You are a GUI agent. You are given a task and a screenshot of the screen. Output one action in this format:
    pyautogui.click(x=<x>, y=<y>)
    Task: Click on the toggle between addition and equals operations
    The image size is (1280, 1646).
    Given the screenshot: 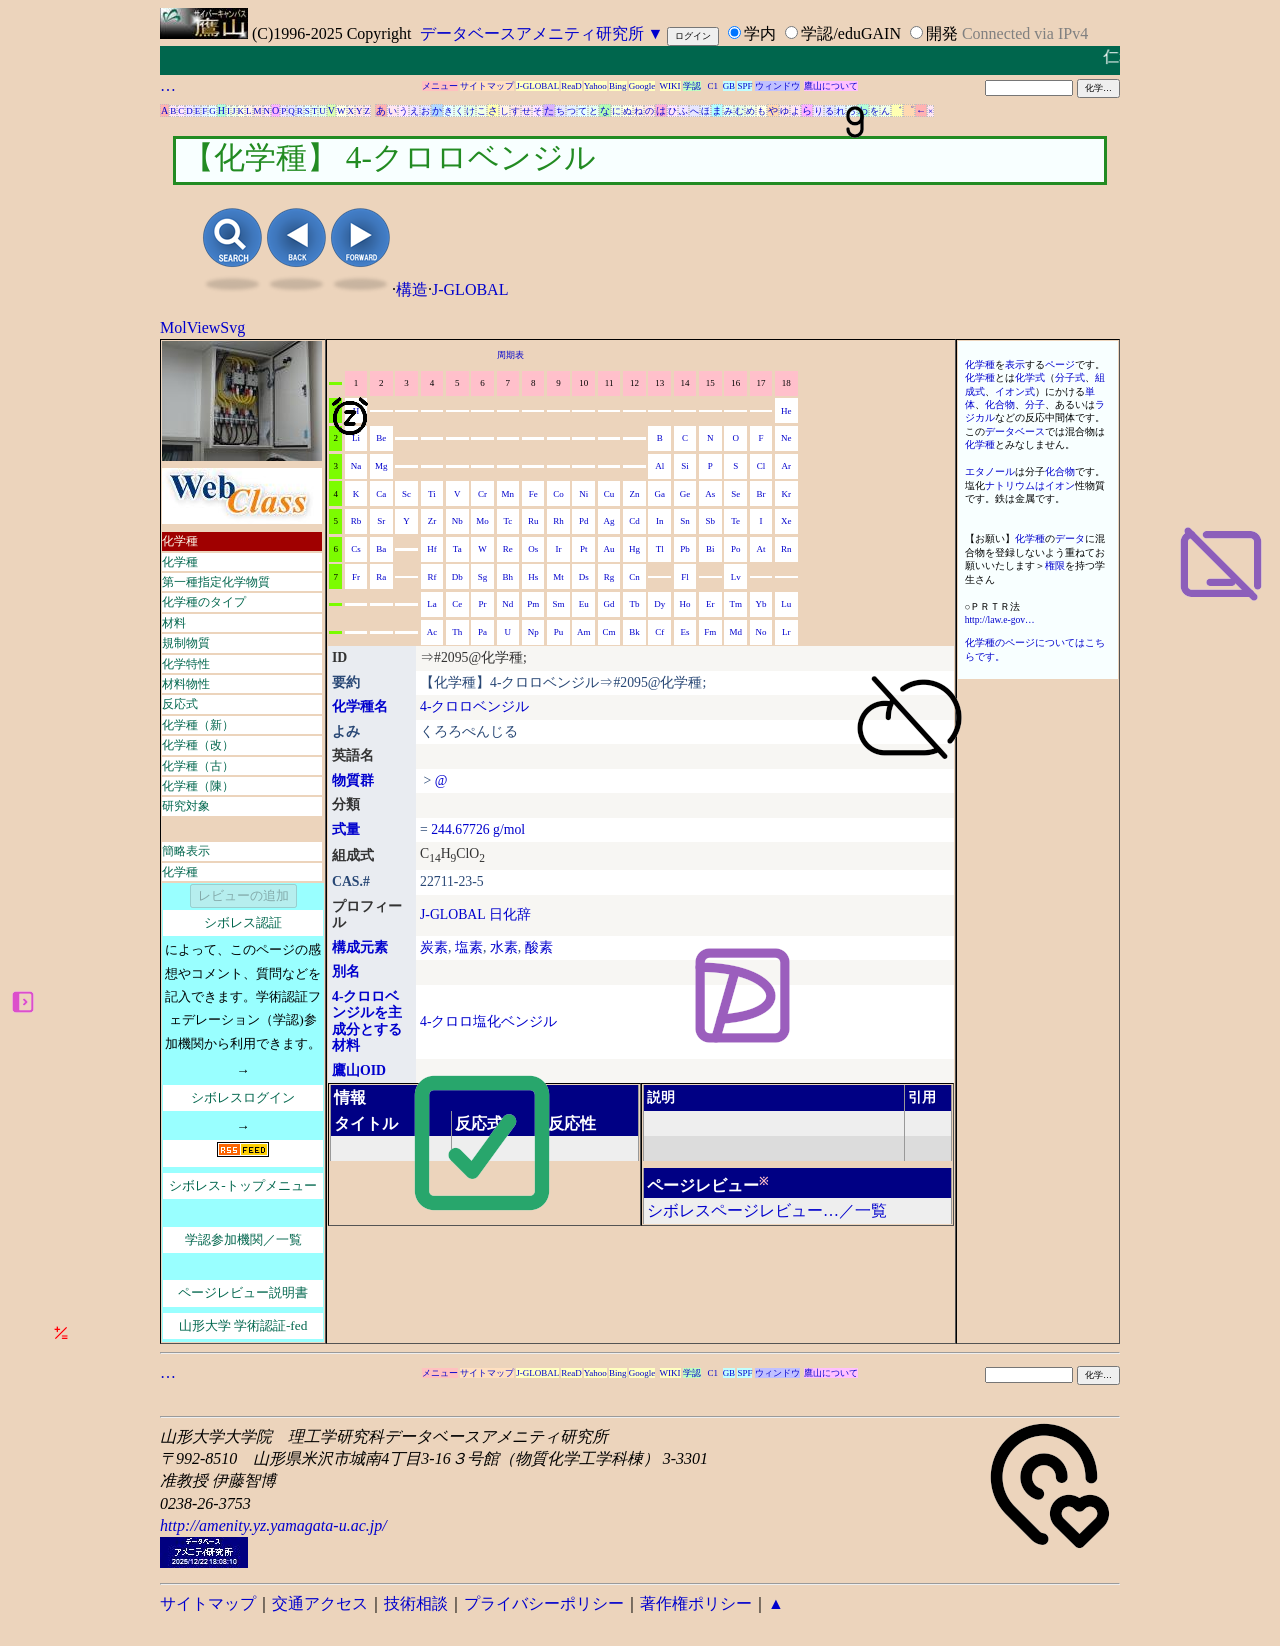 What is the action you would take?
    pyautogui.click(x=61, y=1333)
    